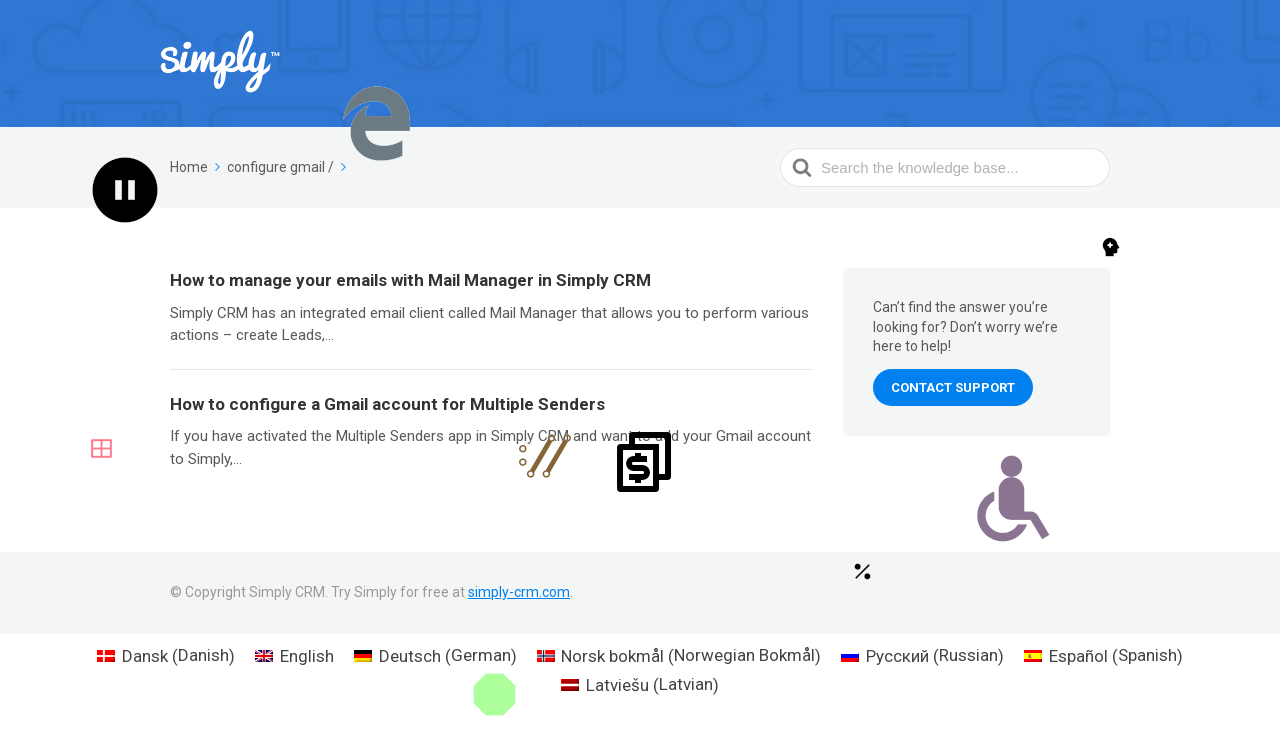 The height and width of the screenshot is (737, 1280). I want to click on view discount or promotional offer, so click(862, 571).